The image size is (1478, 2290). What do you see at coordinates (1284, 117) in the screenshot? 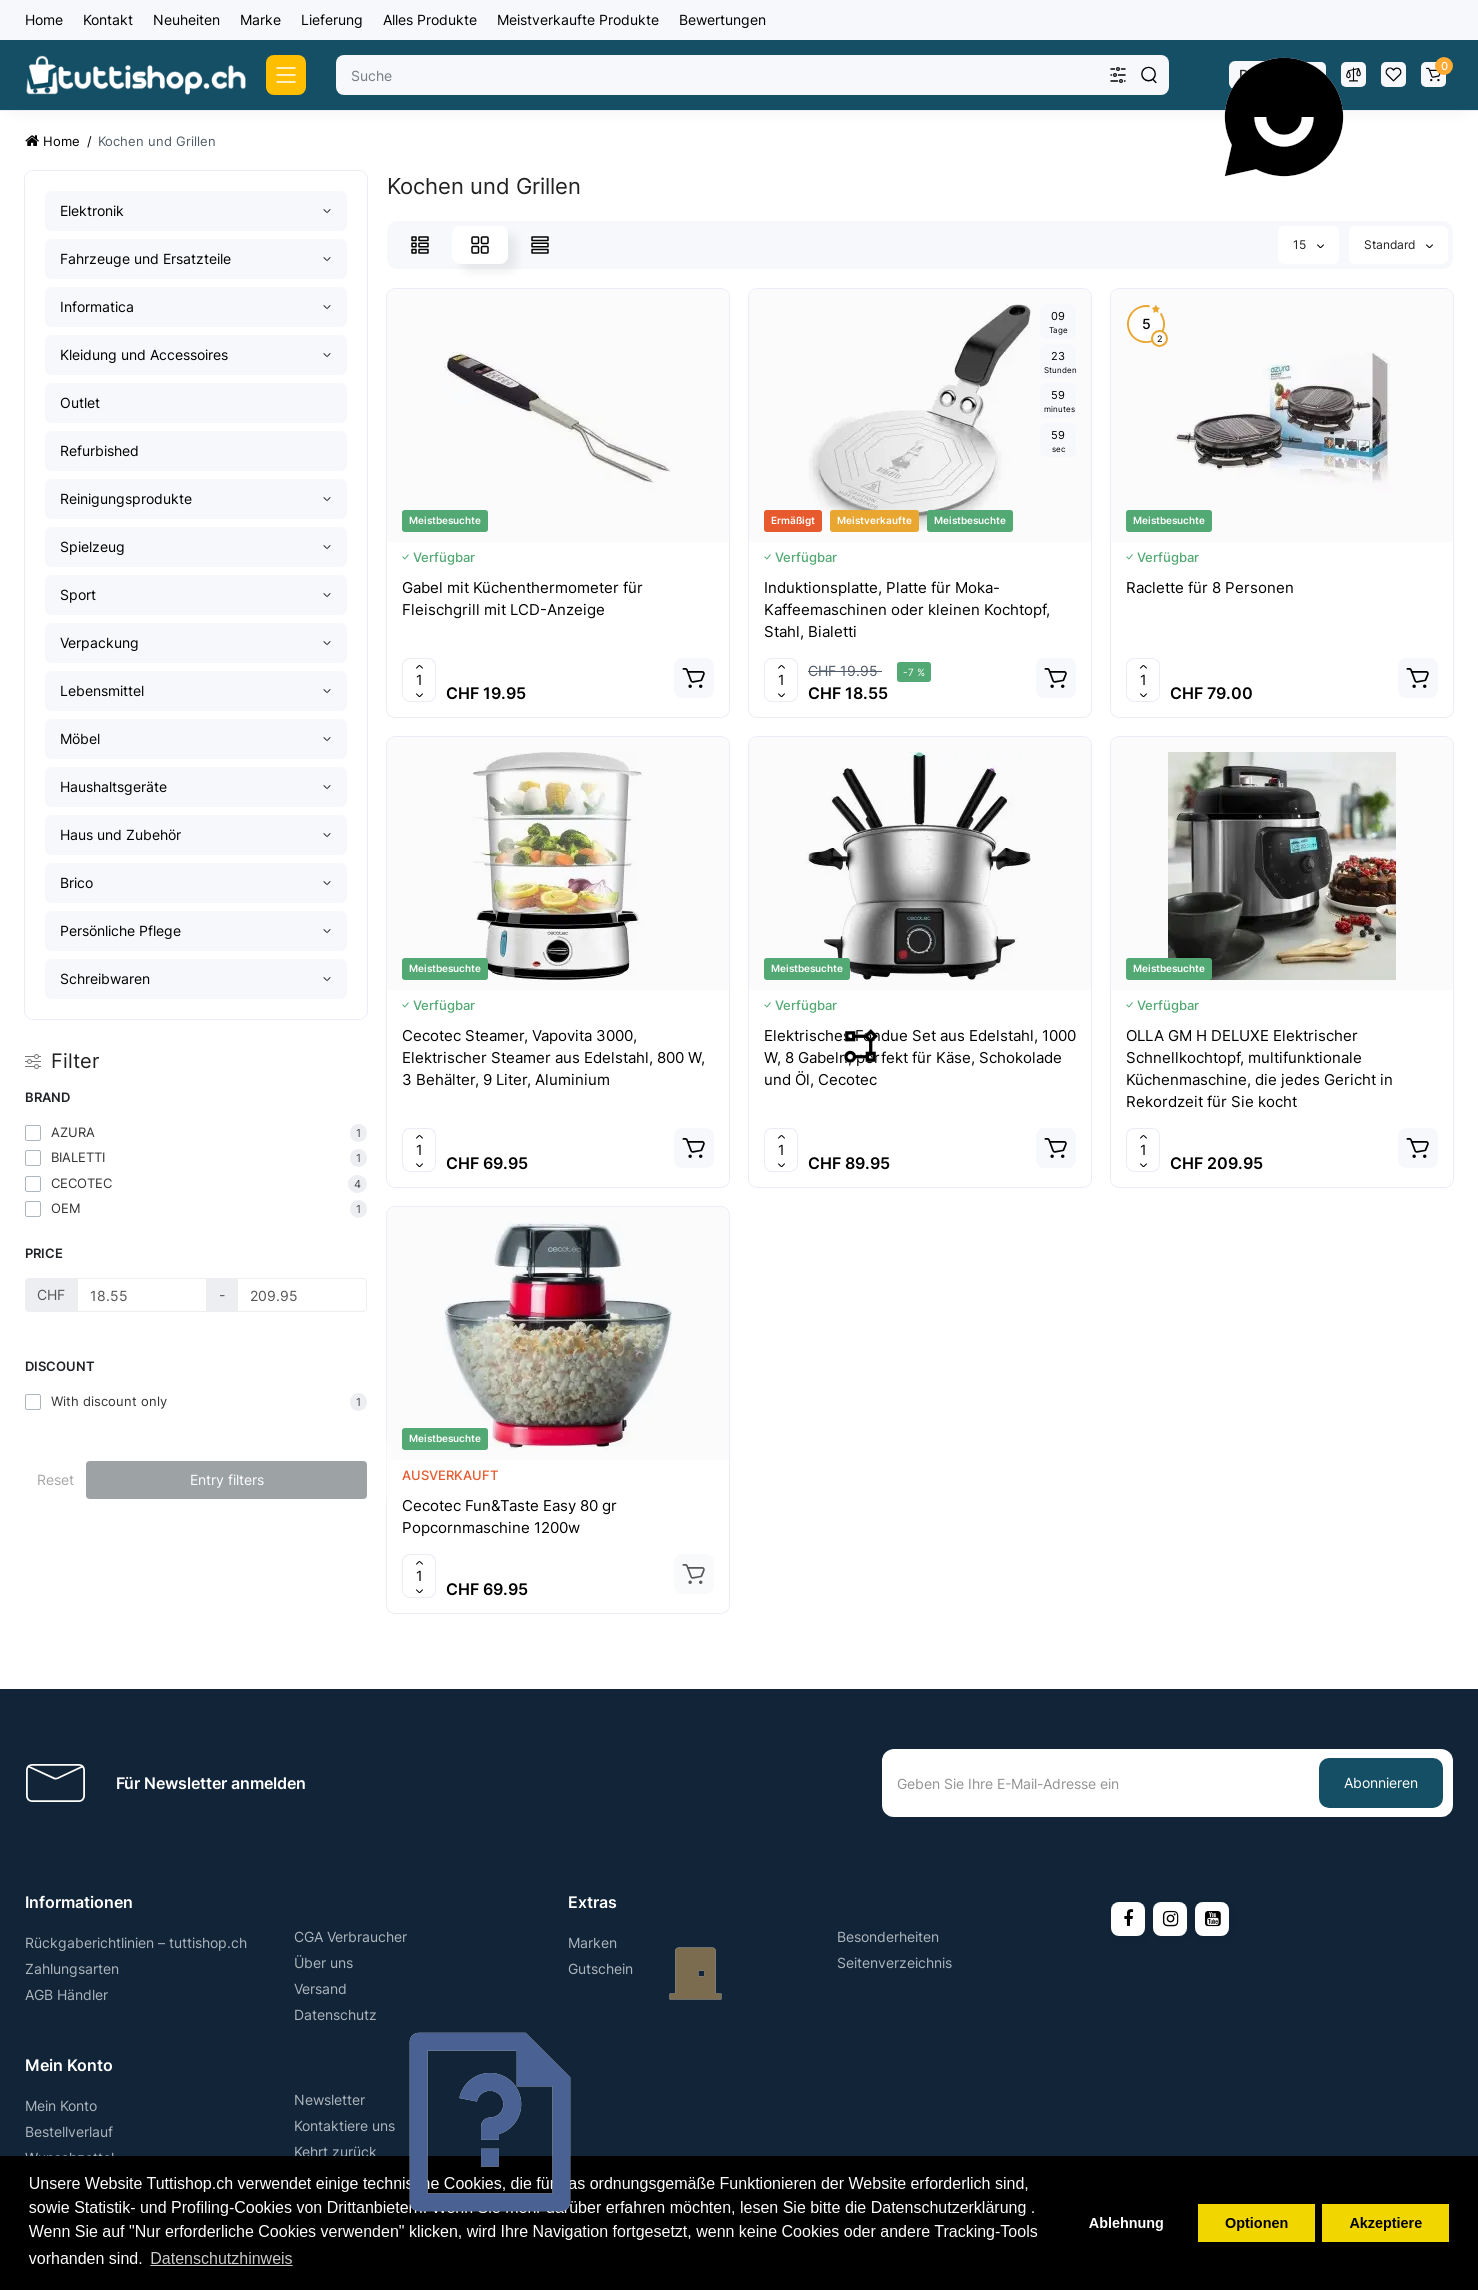
I see `open friendly chat or messaging` at bounding box center [1284, 117].